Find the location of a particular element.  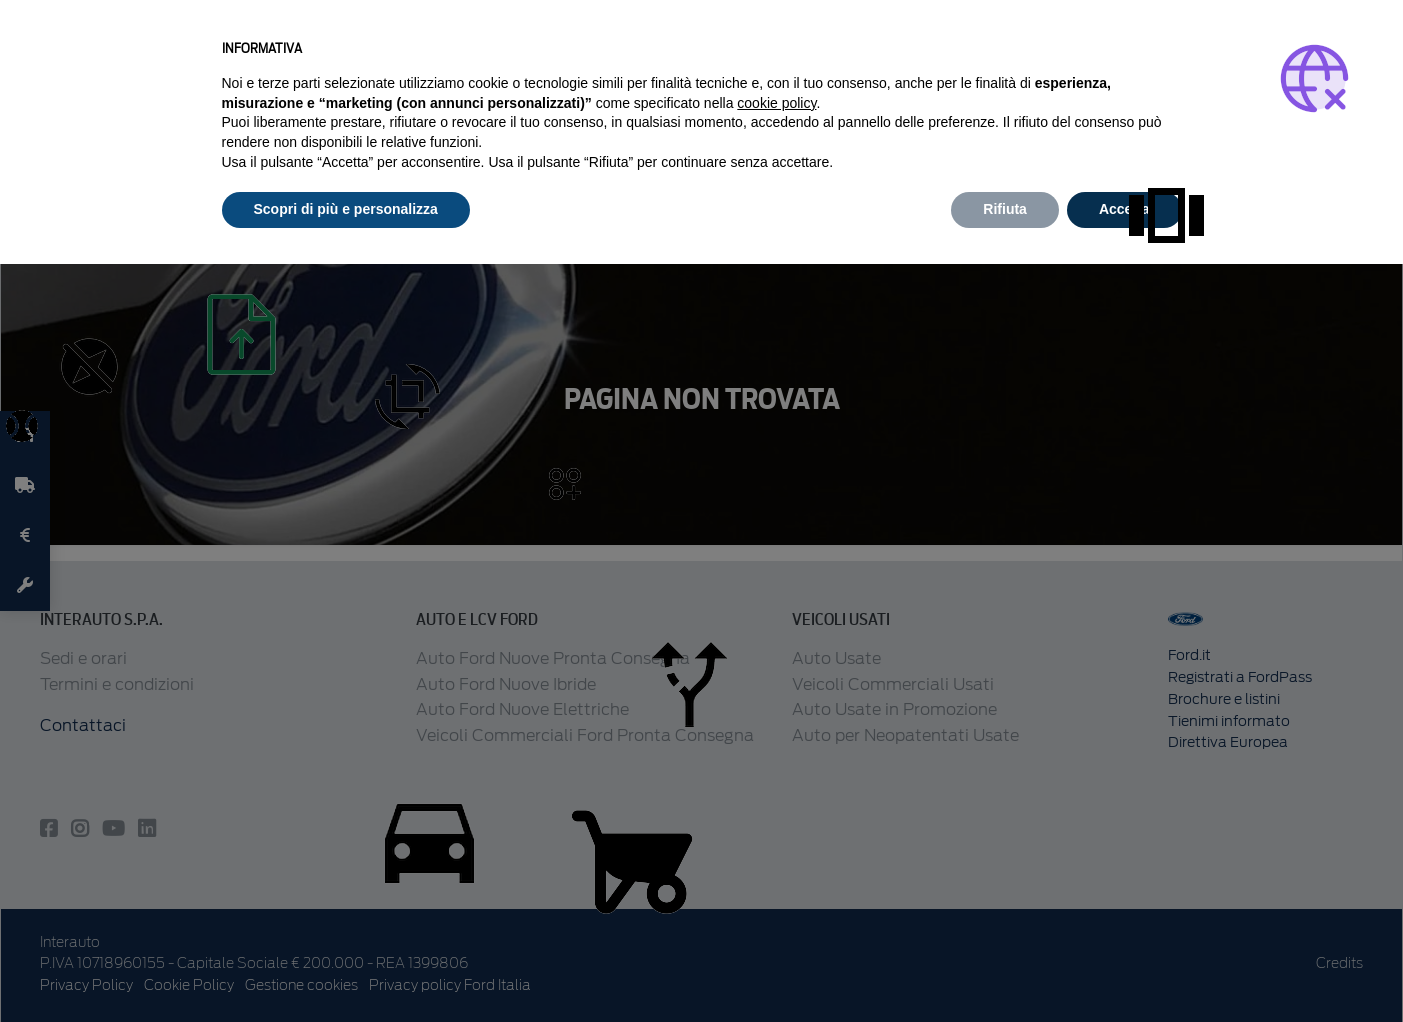

access baseball or sports content is located at coordinates (22, 426).